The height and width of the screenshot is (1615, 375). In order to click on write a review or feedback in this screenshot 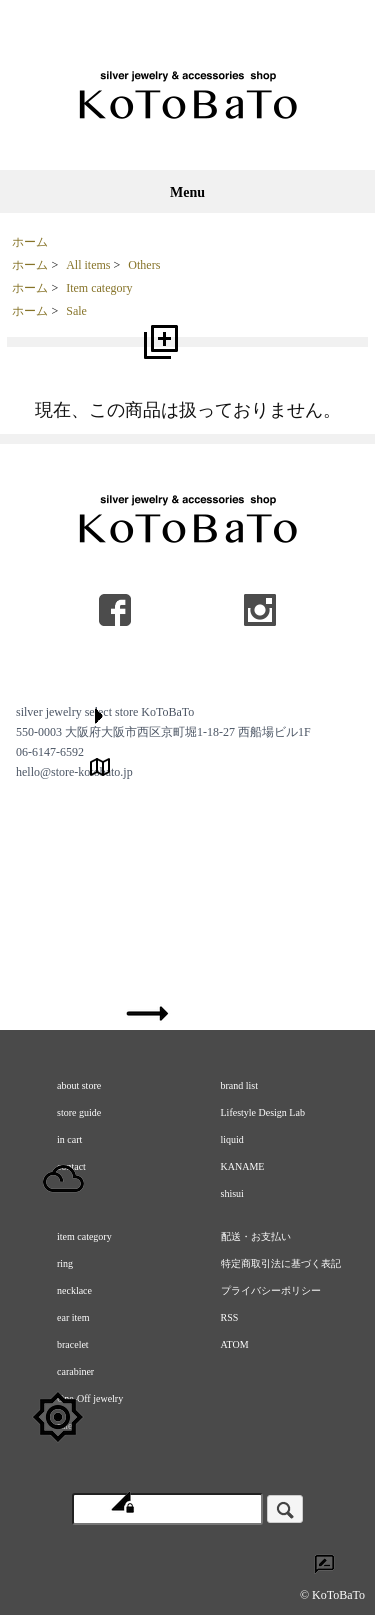, I will do `click(324, 1564)`.